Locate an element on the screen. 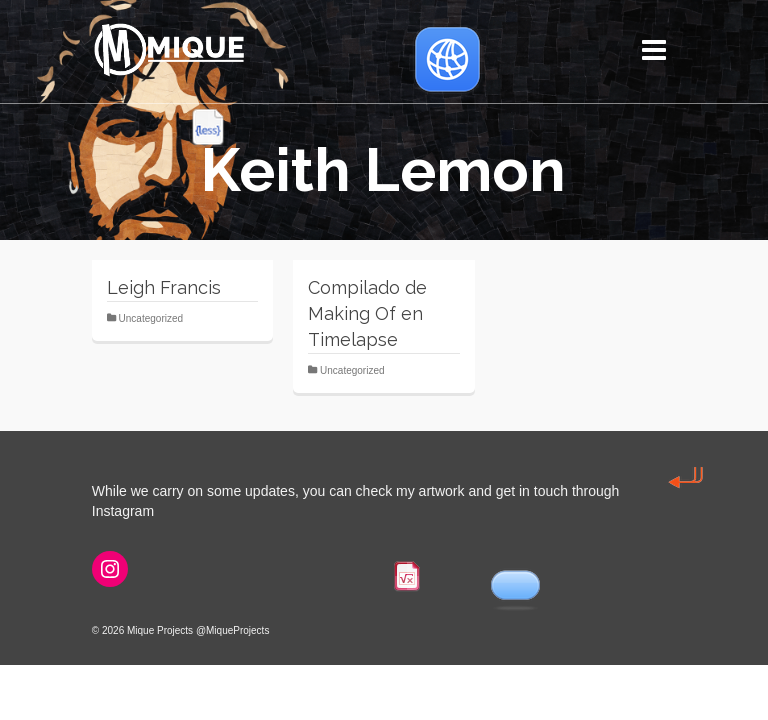 This screenshot has width=768, height=720. add or manage labels for items is located at coordinates (515, 587).